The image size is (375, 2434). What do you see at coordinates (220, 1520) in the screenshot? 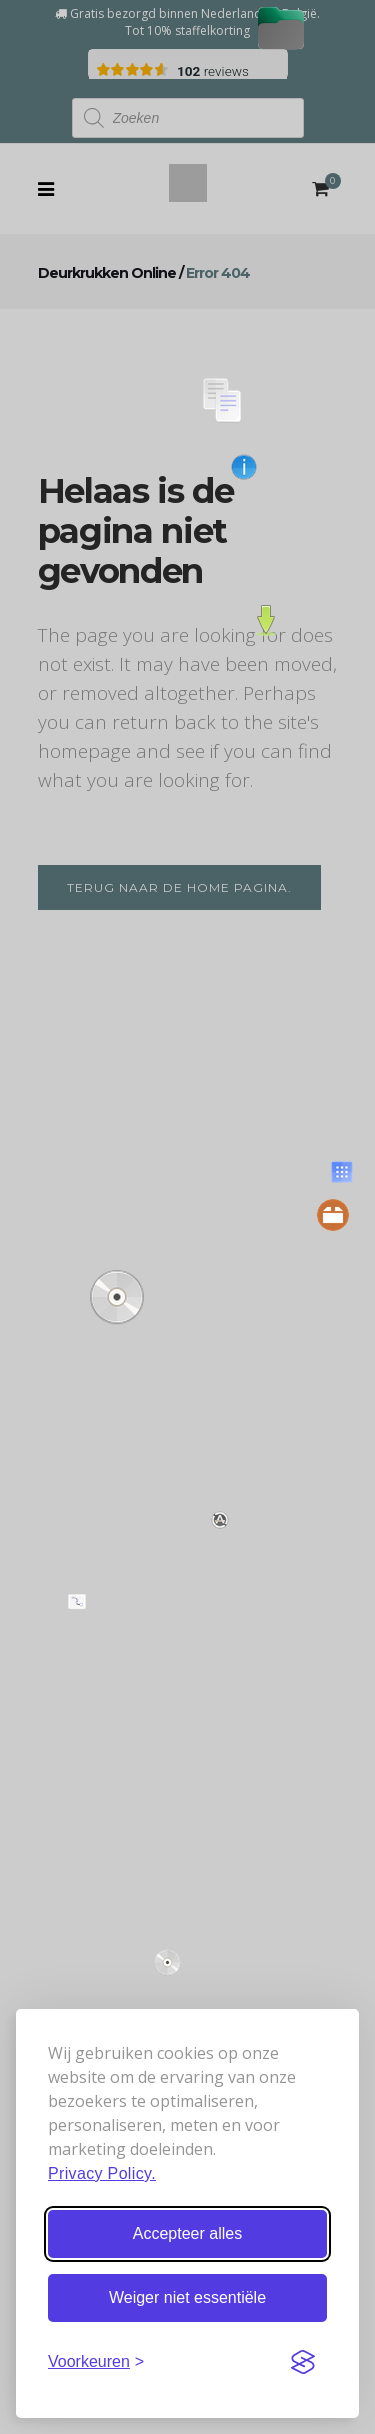
I see `check for available software updates` at bounding box center [220, 1520].